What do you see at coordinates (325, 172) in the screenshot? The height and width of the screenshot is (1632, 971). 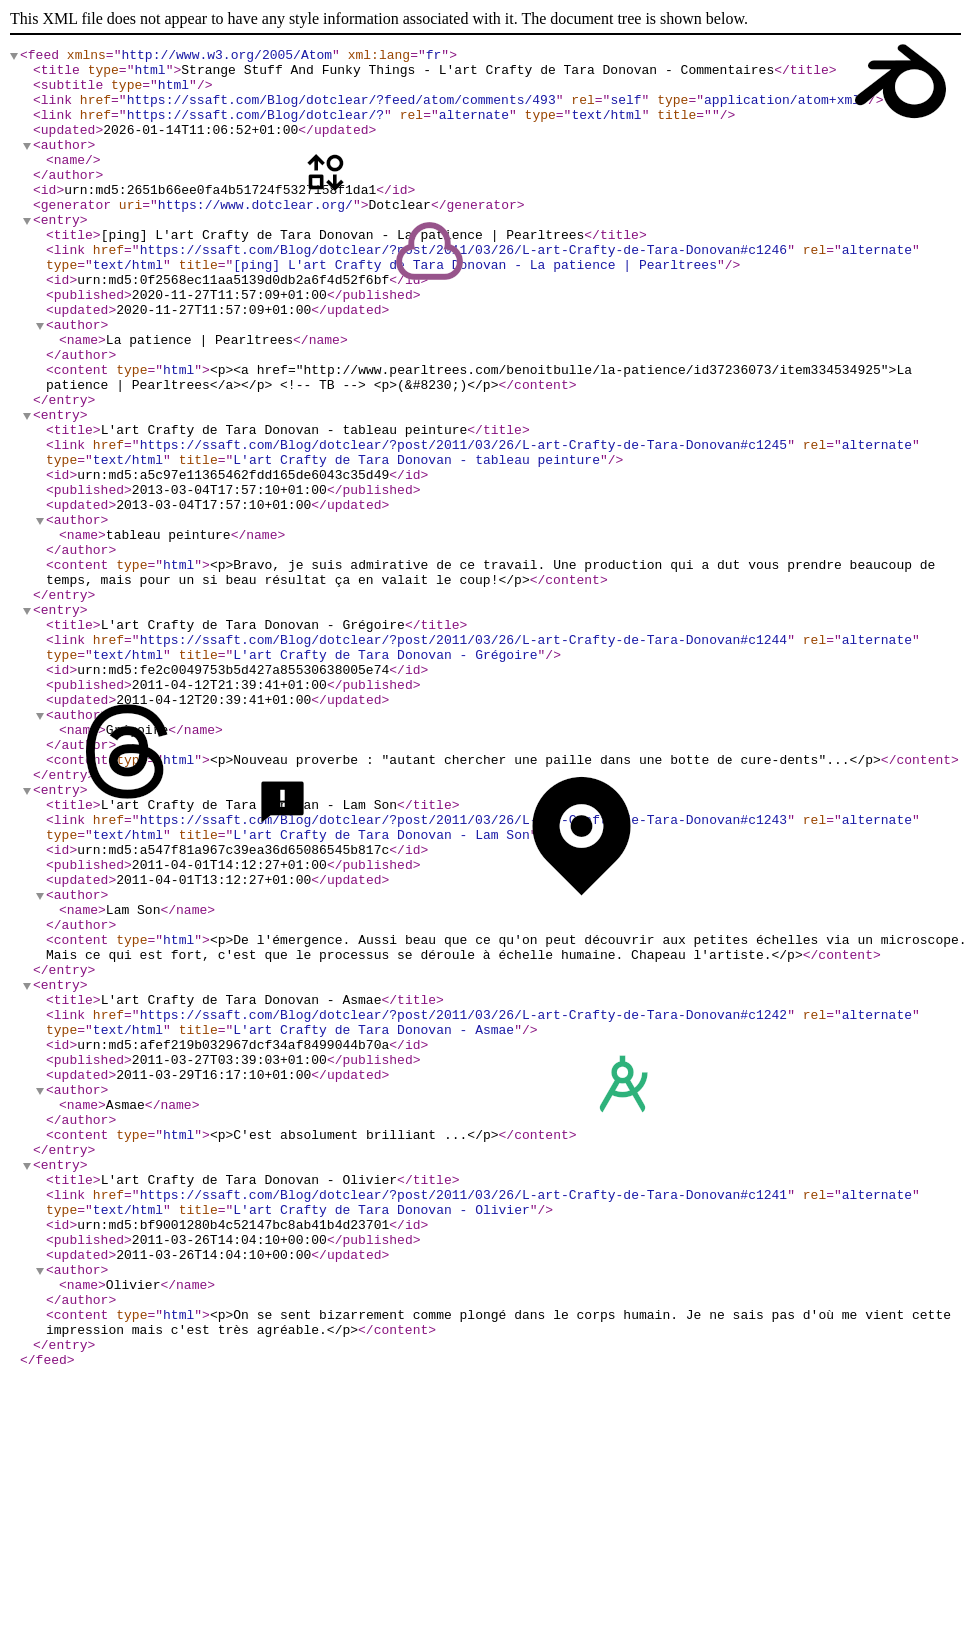 I see `swap or exchange items` at bounding box center [325, 172].